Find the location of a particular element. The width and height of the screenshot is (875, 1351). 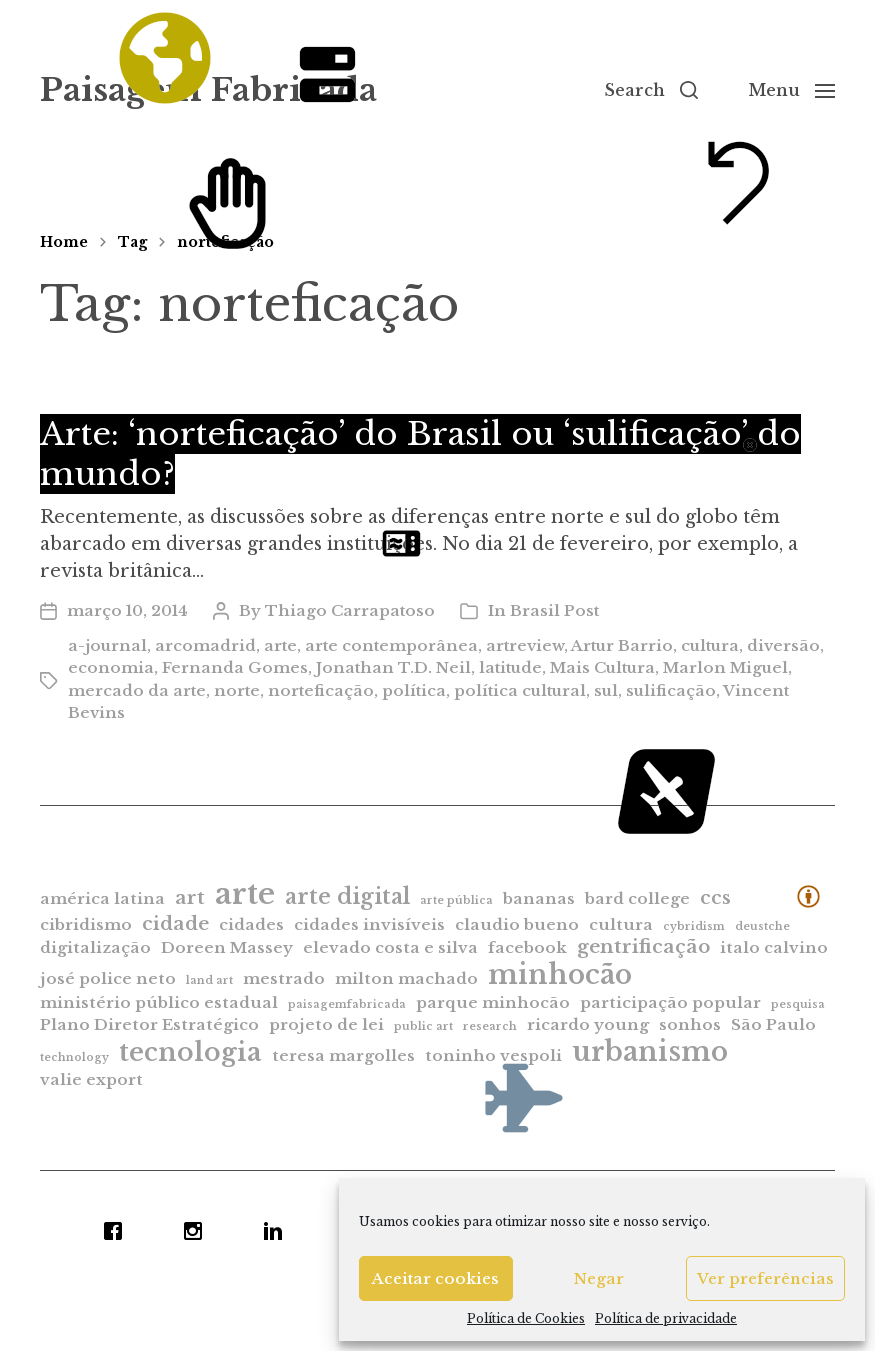

discard changes and revert to previous state is located at coordinates (737, 180).